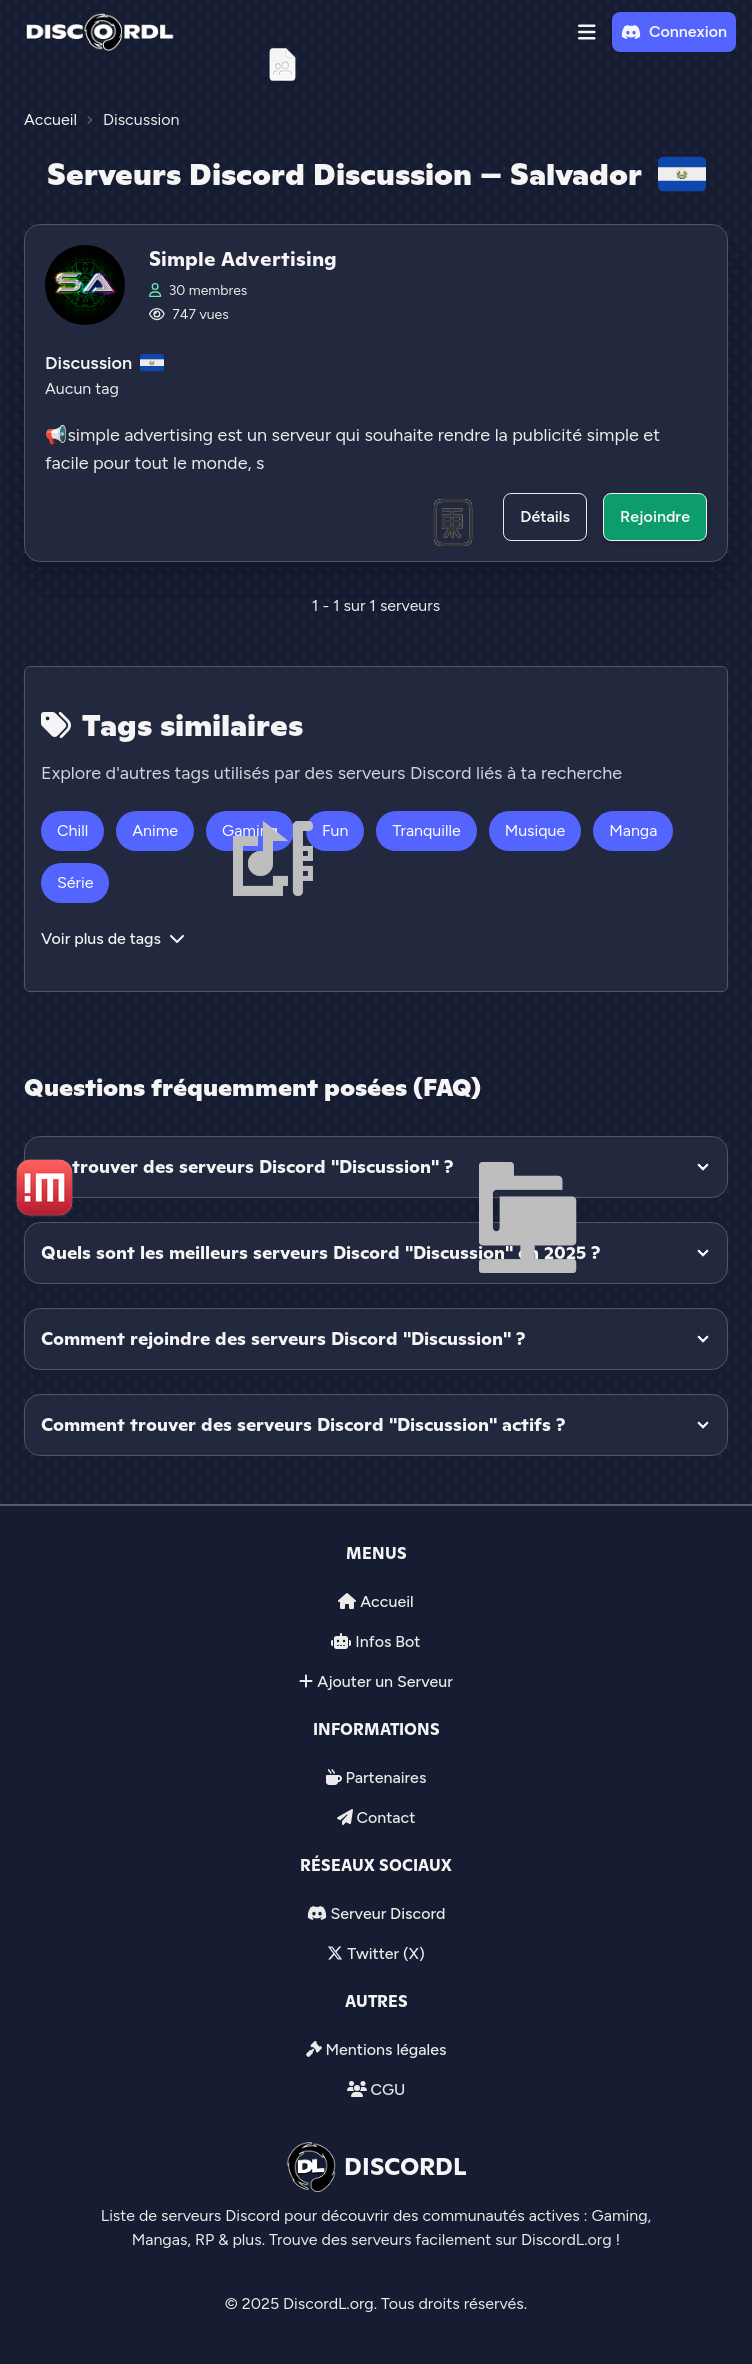  I want to click on audio device or sound card settings, so click(273, 856).